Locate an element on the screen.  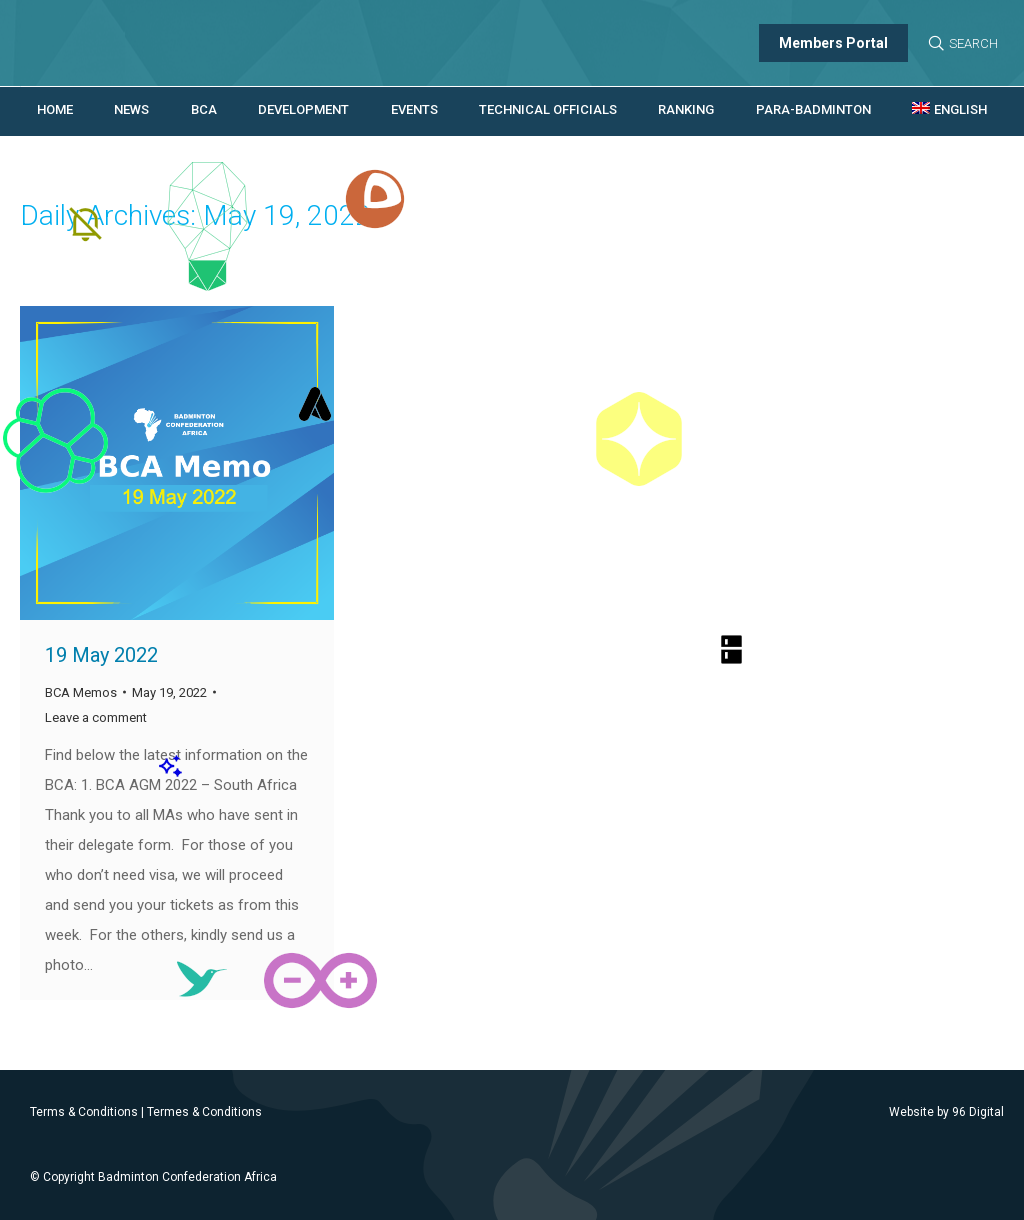
Arduino brand logo is located at coordinates (320, 980).